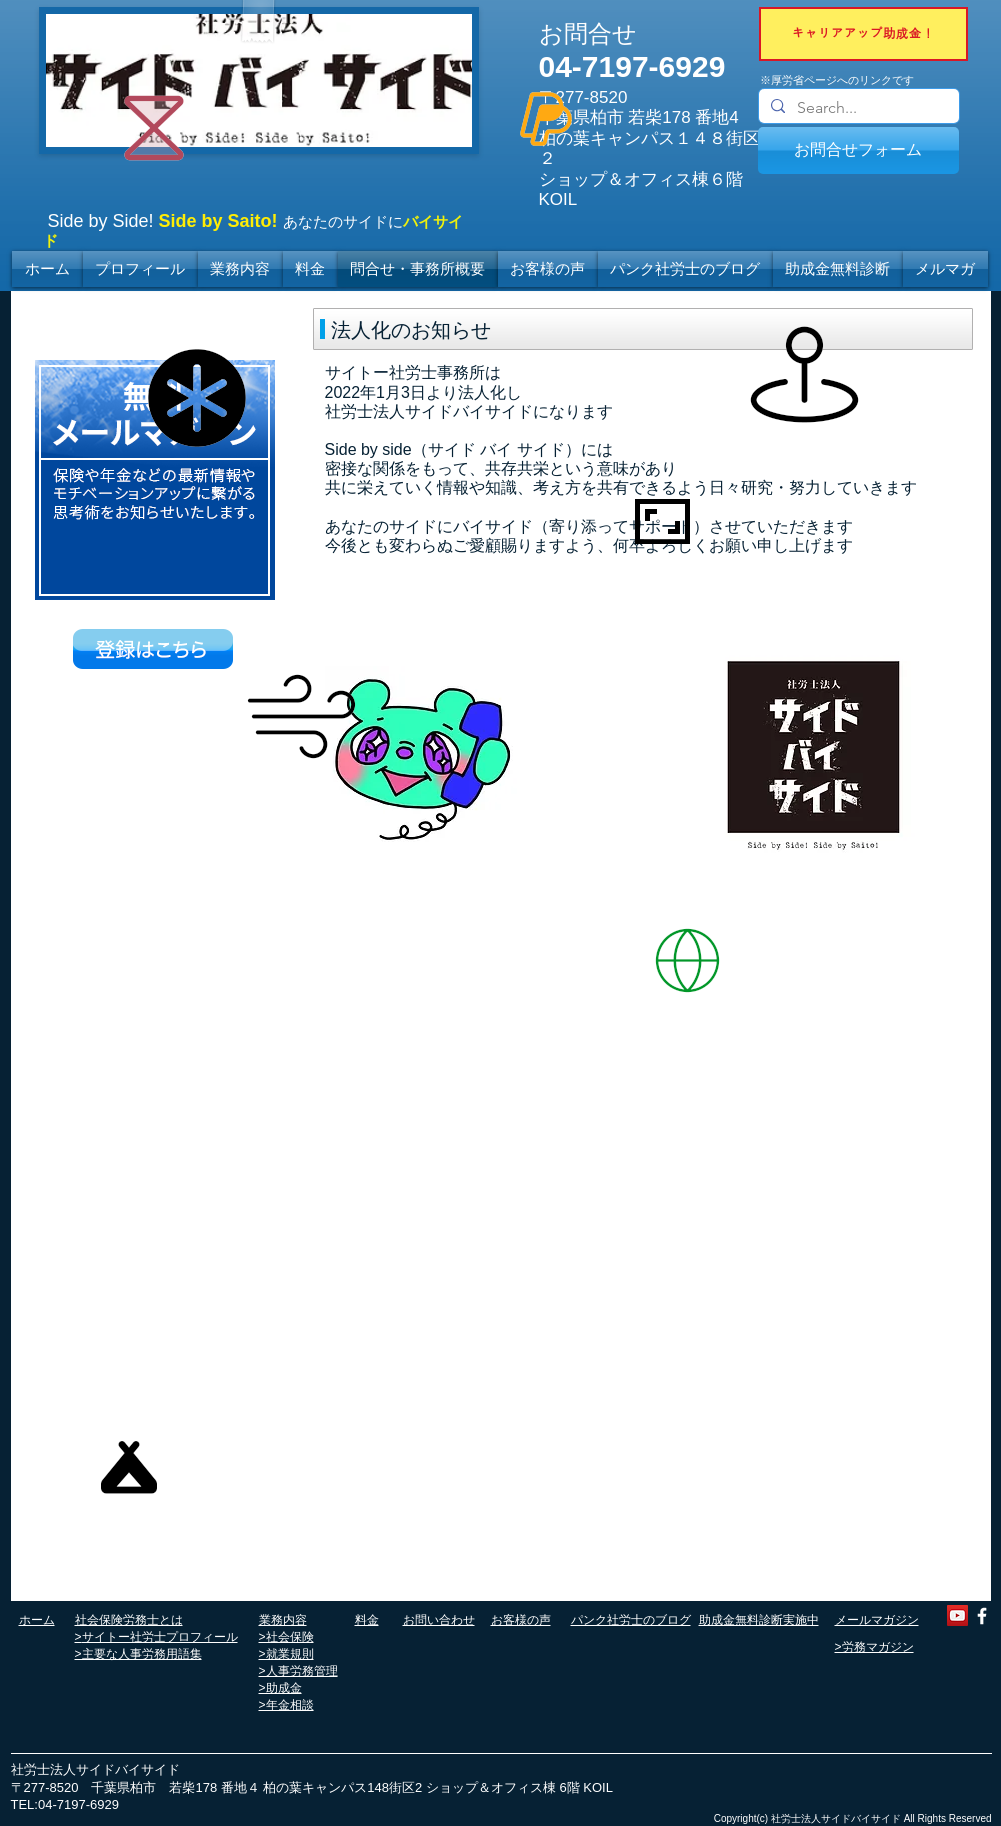 The height and width of the screenshot is (1826, 1001). Describe the element at coordinates (154, 128) in the screenshot. I see `indicates loading or processing in progress` at that location.